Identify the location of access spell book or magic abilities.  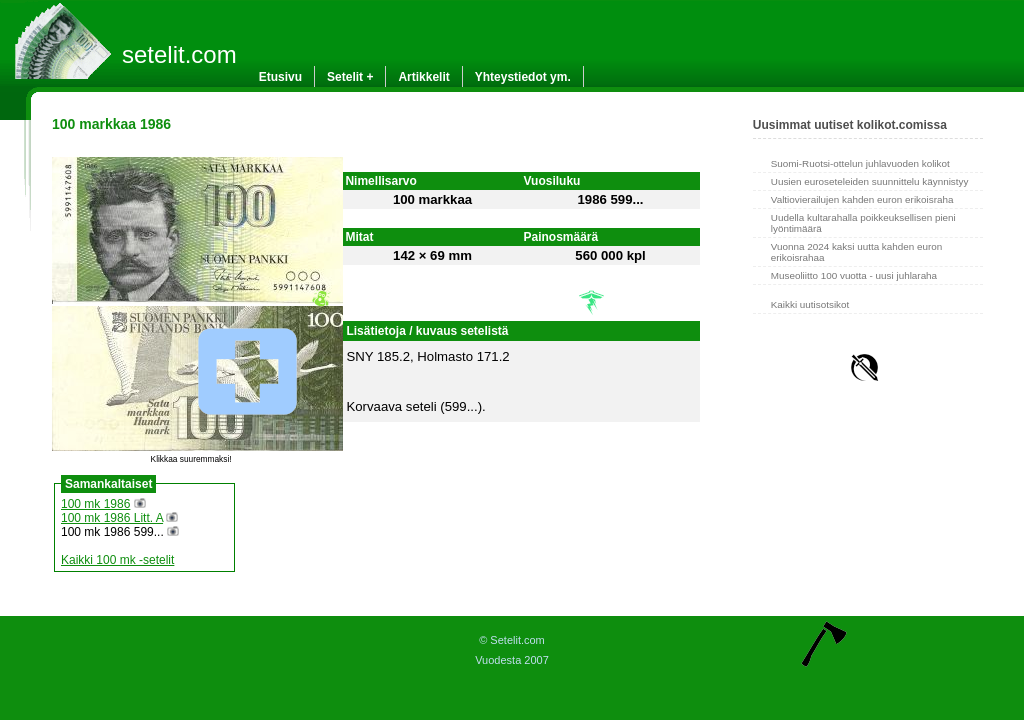
(591, 302).